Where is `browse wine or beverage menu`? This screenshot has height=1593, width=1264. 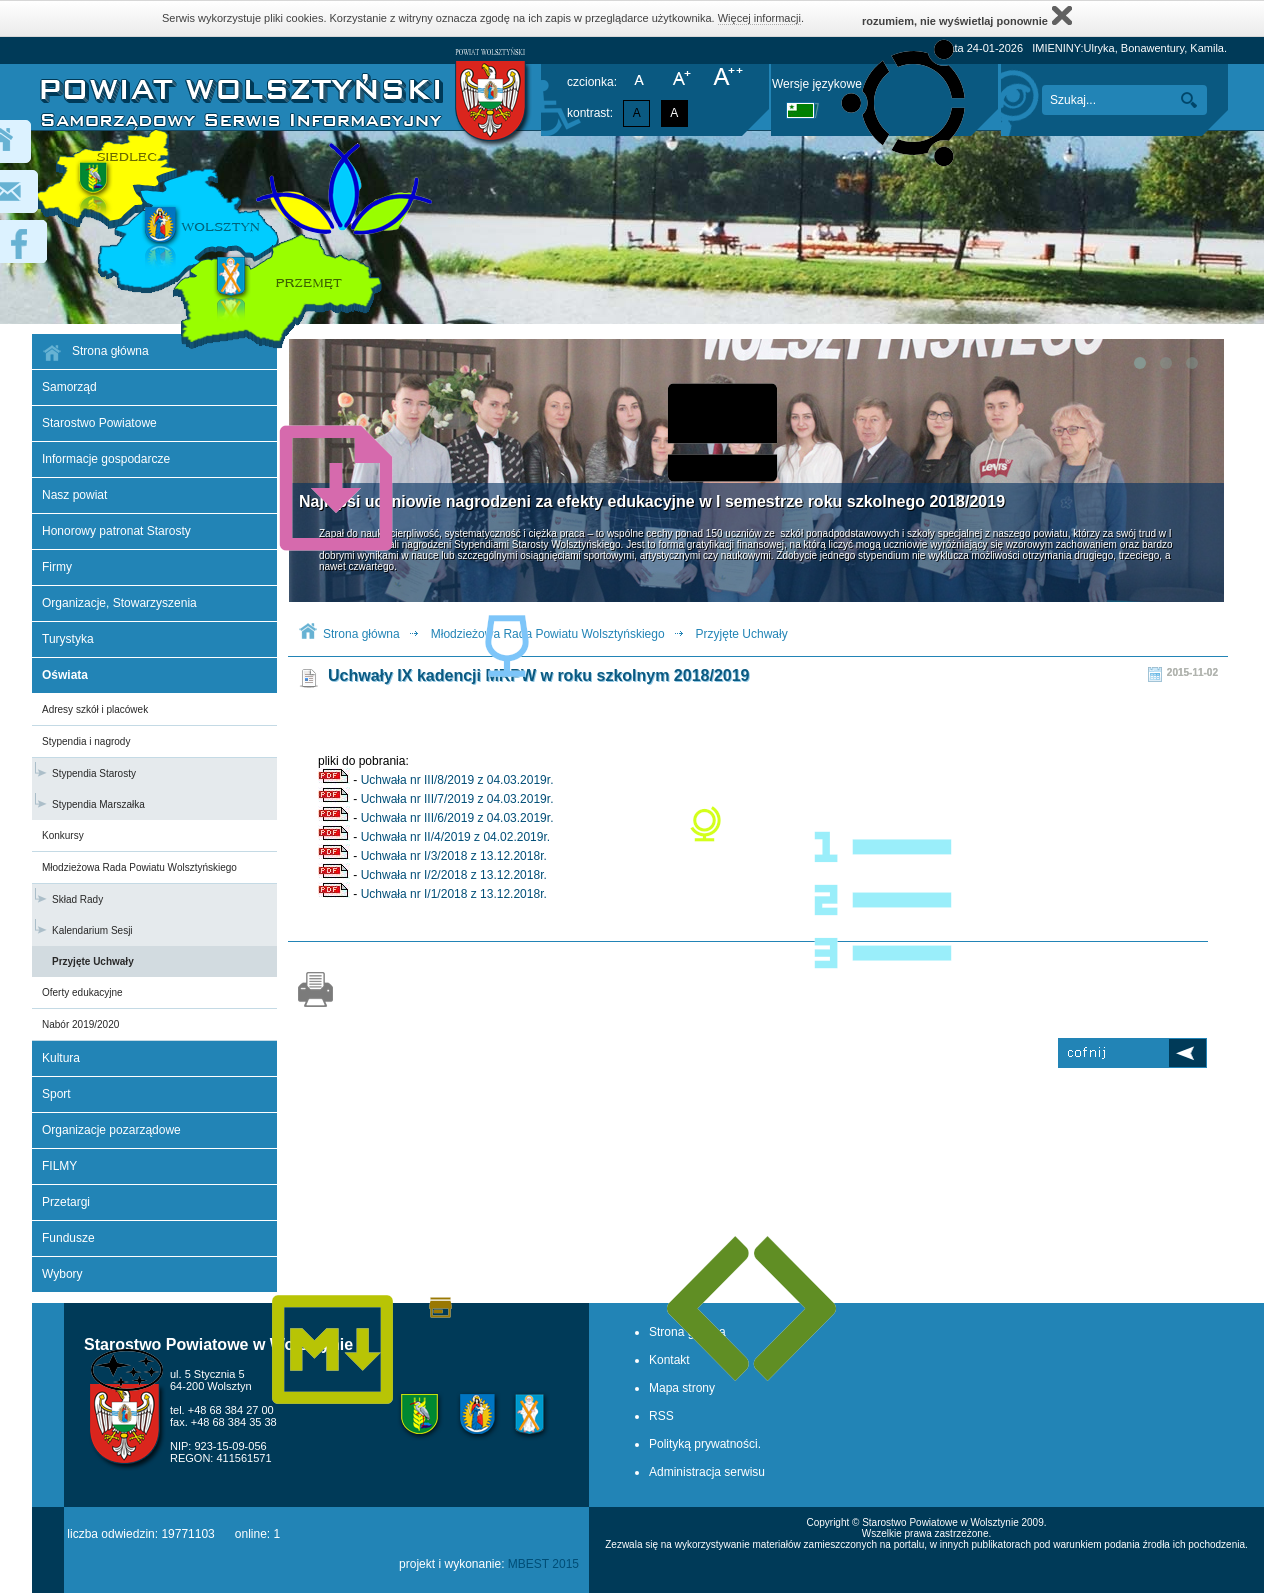 browse wine or beverage menu is located at coordinates (507, 646).